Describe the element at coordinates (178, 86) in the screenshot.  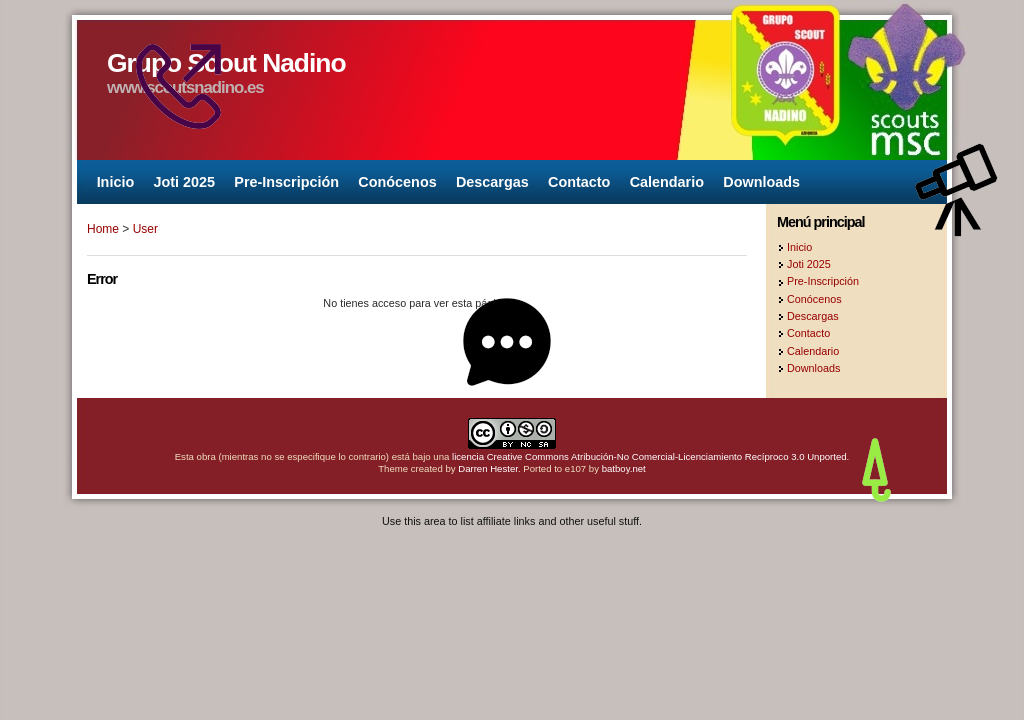
I see `indicates an outgoing call was made` at that location.